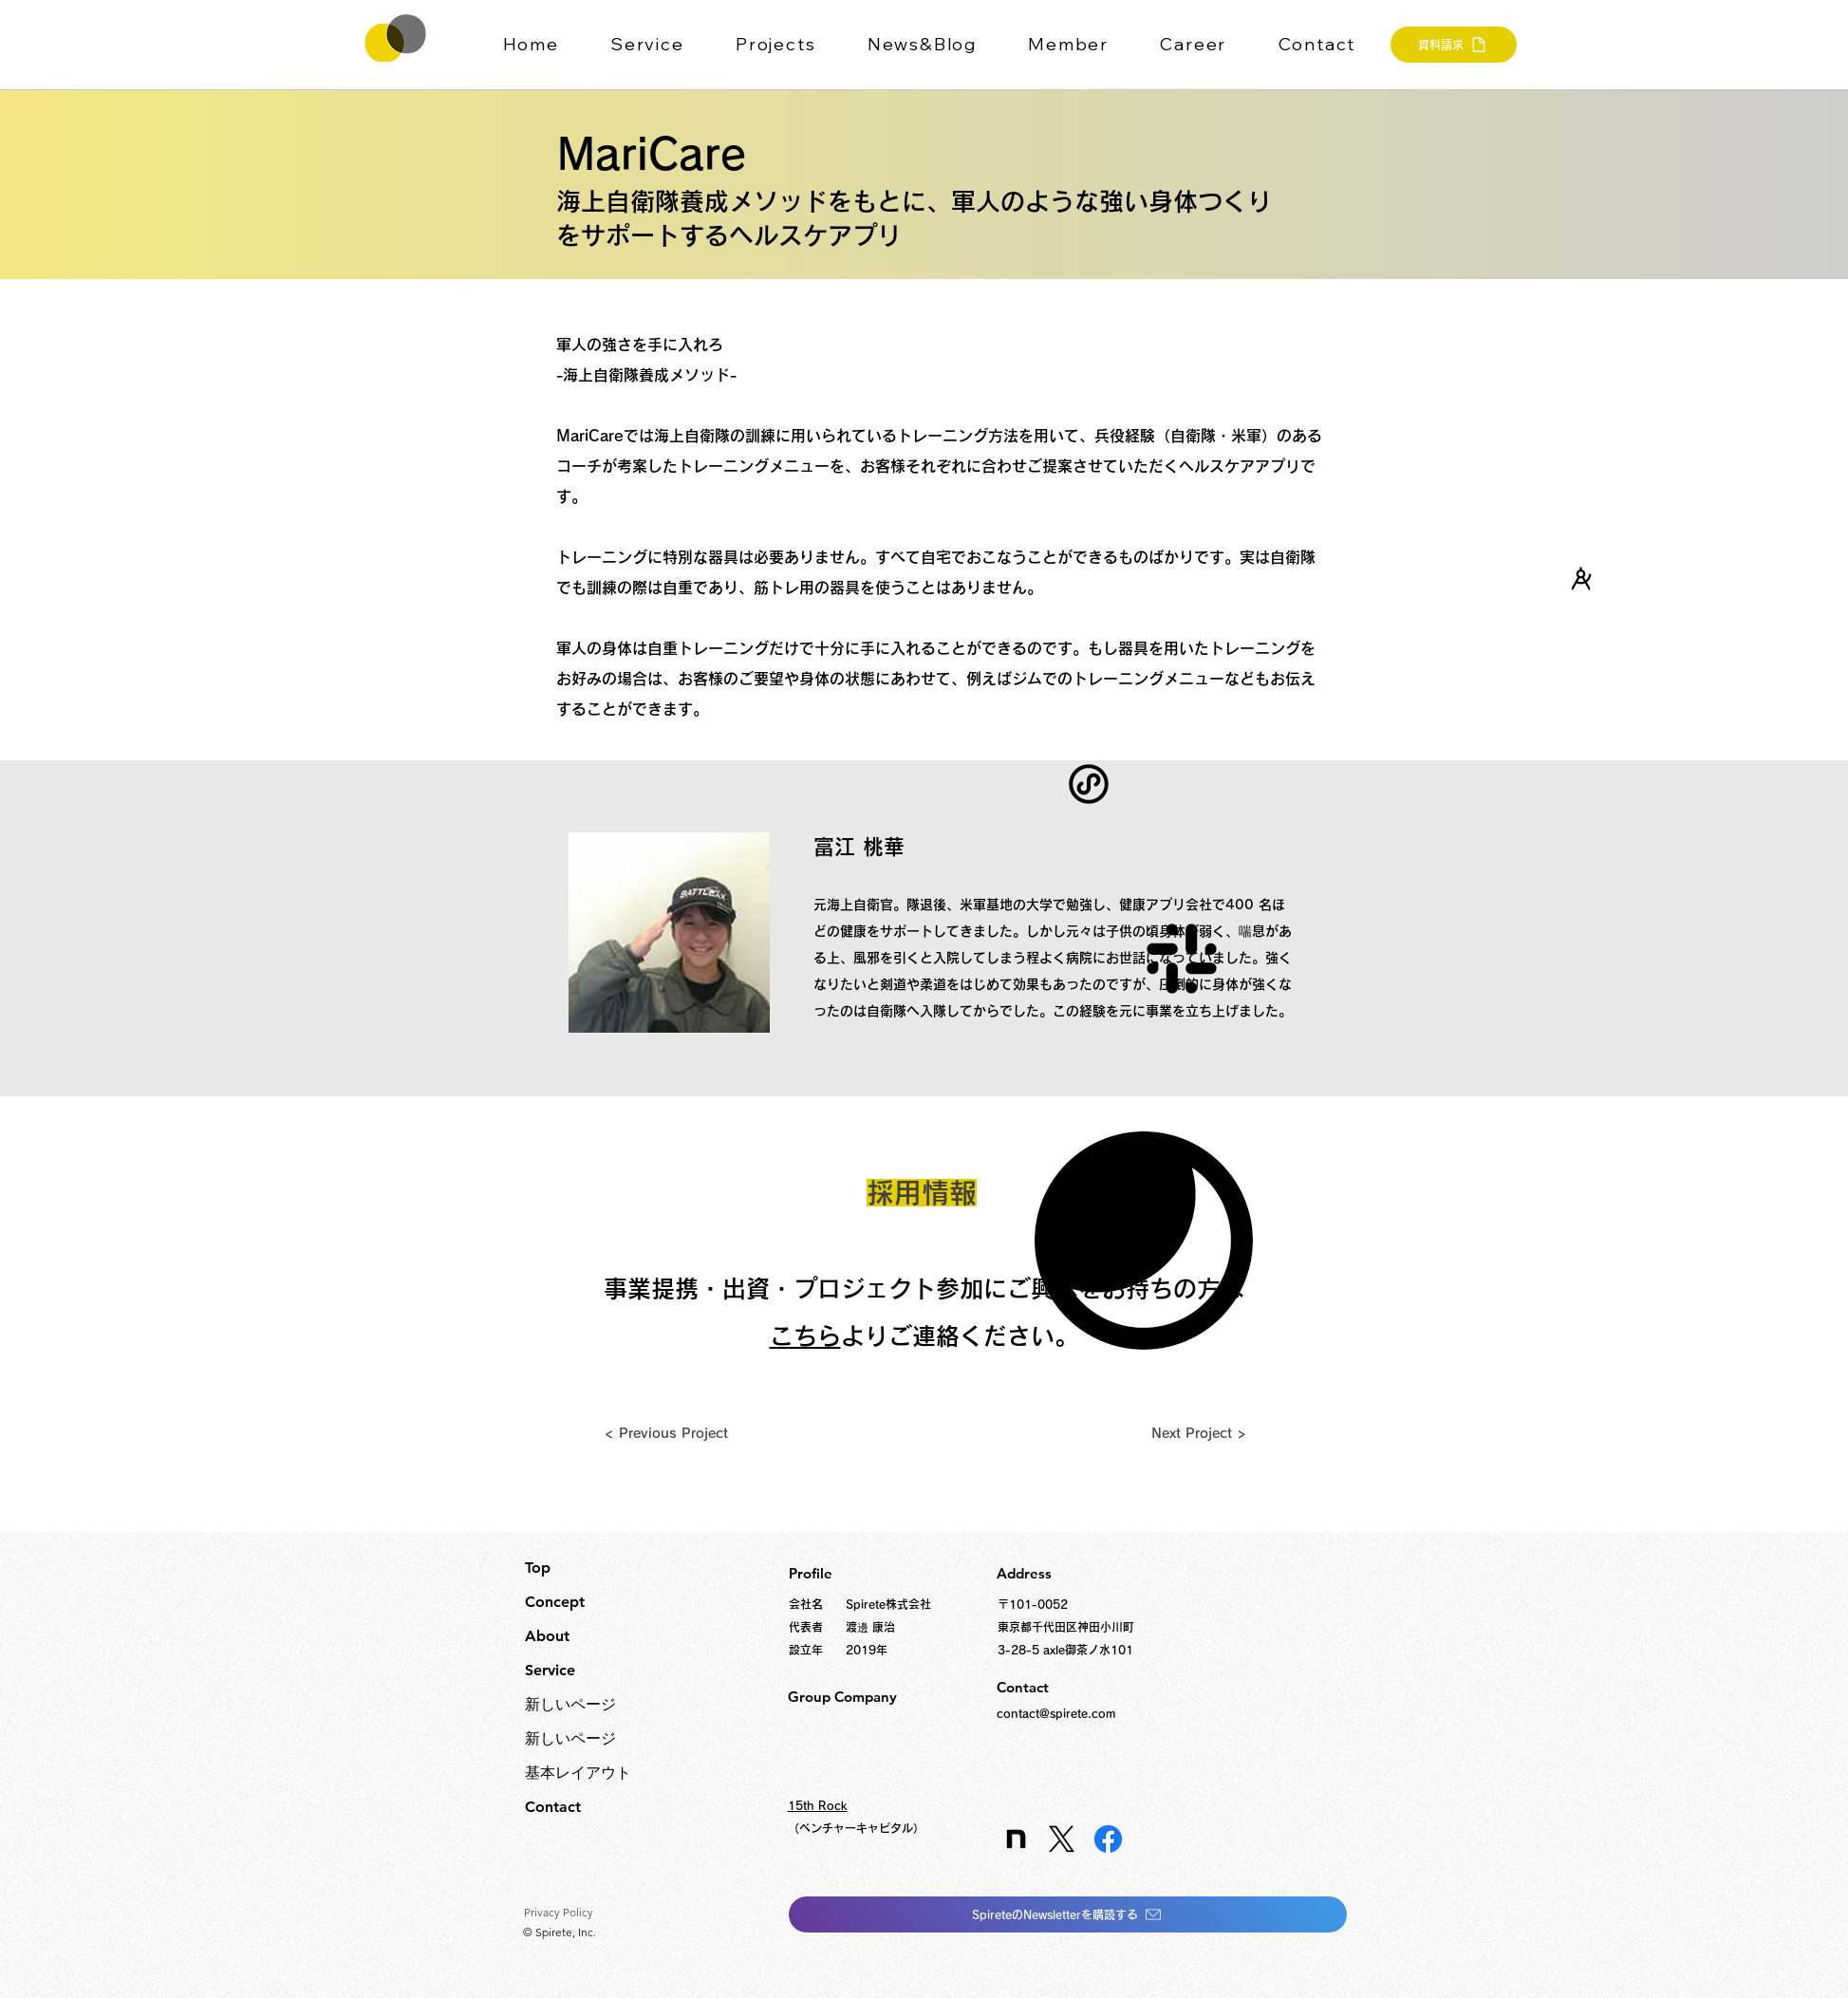 The width and height of the screenshot is (1848, 1998). Describe the element at coordinates (1144, 1241) in the screenshot. I see `adjust display contrast settings` at that location.